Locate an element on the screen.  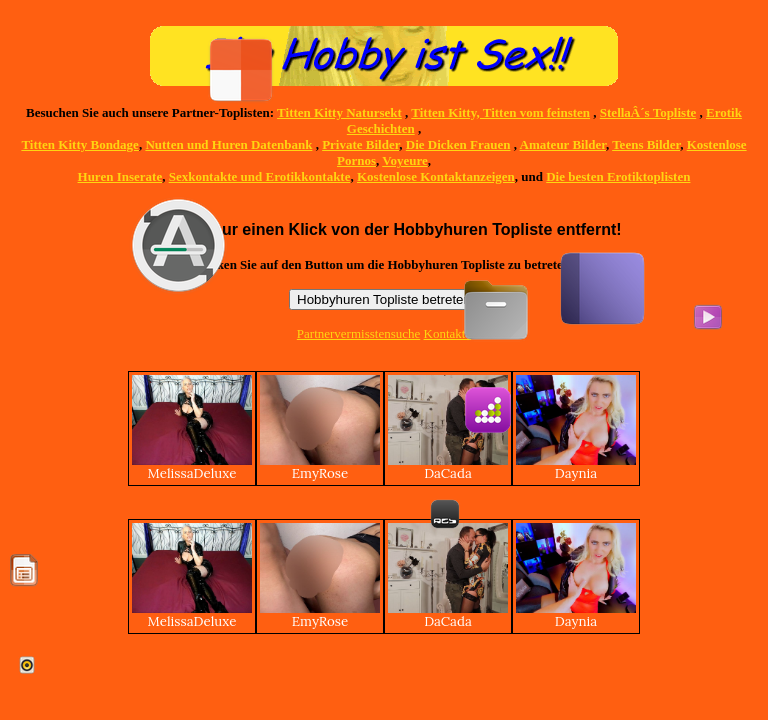
open rhythmbox music player is located at coordinates (27, 665).